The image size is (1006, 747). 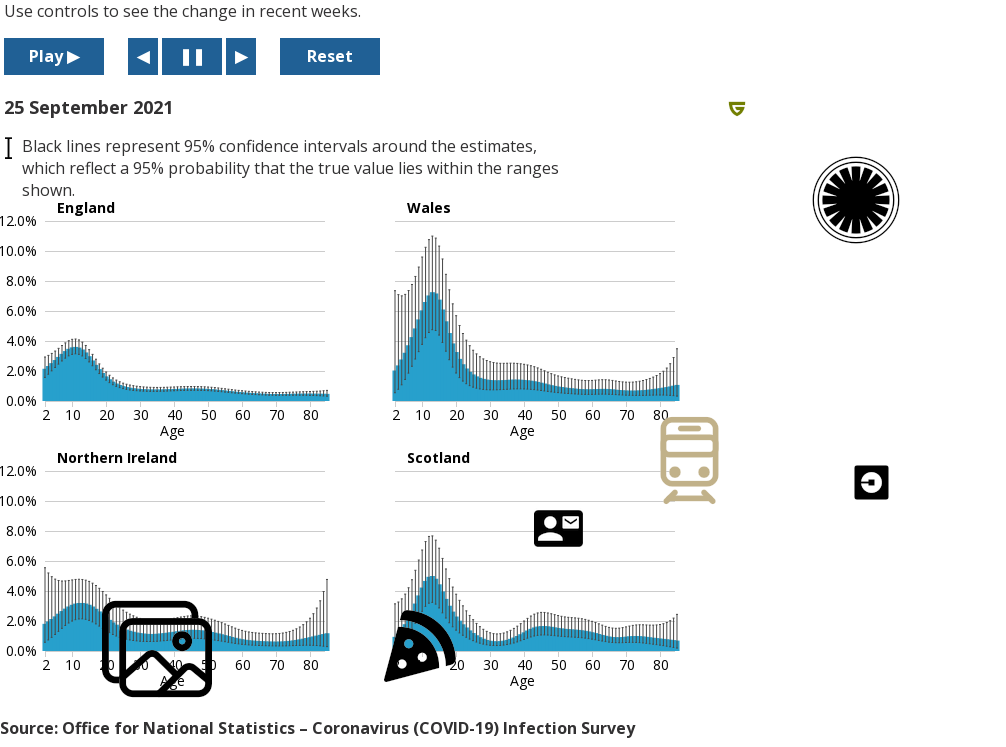 I want to click on open the Guilded app, so click(x=737, y=109).